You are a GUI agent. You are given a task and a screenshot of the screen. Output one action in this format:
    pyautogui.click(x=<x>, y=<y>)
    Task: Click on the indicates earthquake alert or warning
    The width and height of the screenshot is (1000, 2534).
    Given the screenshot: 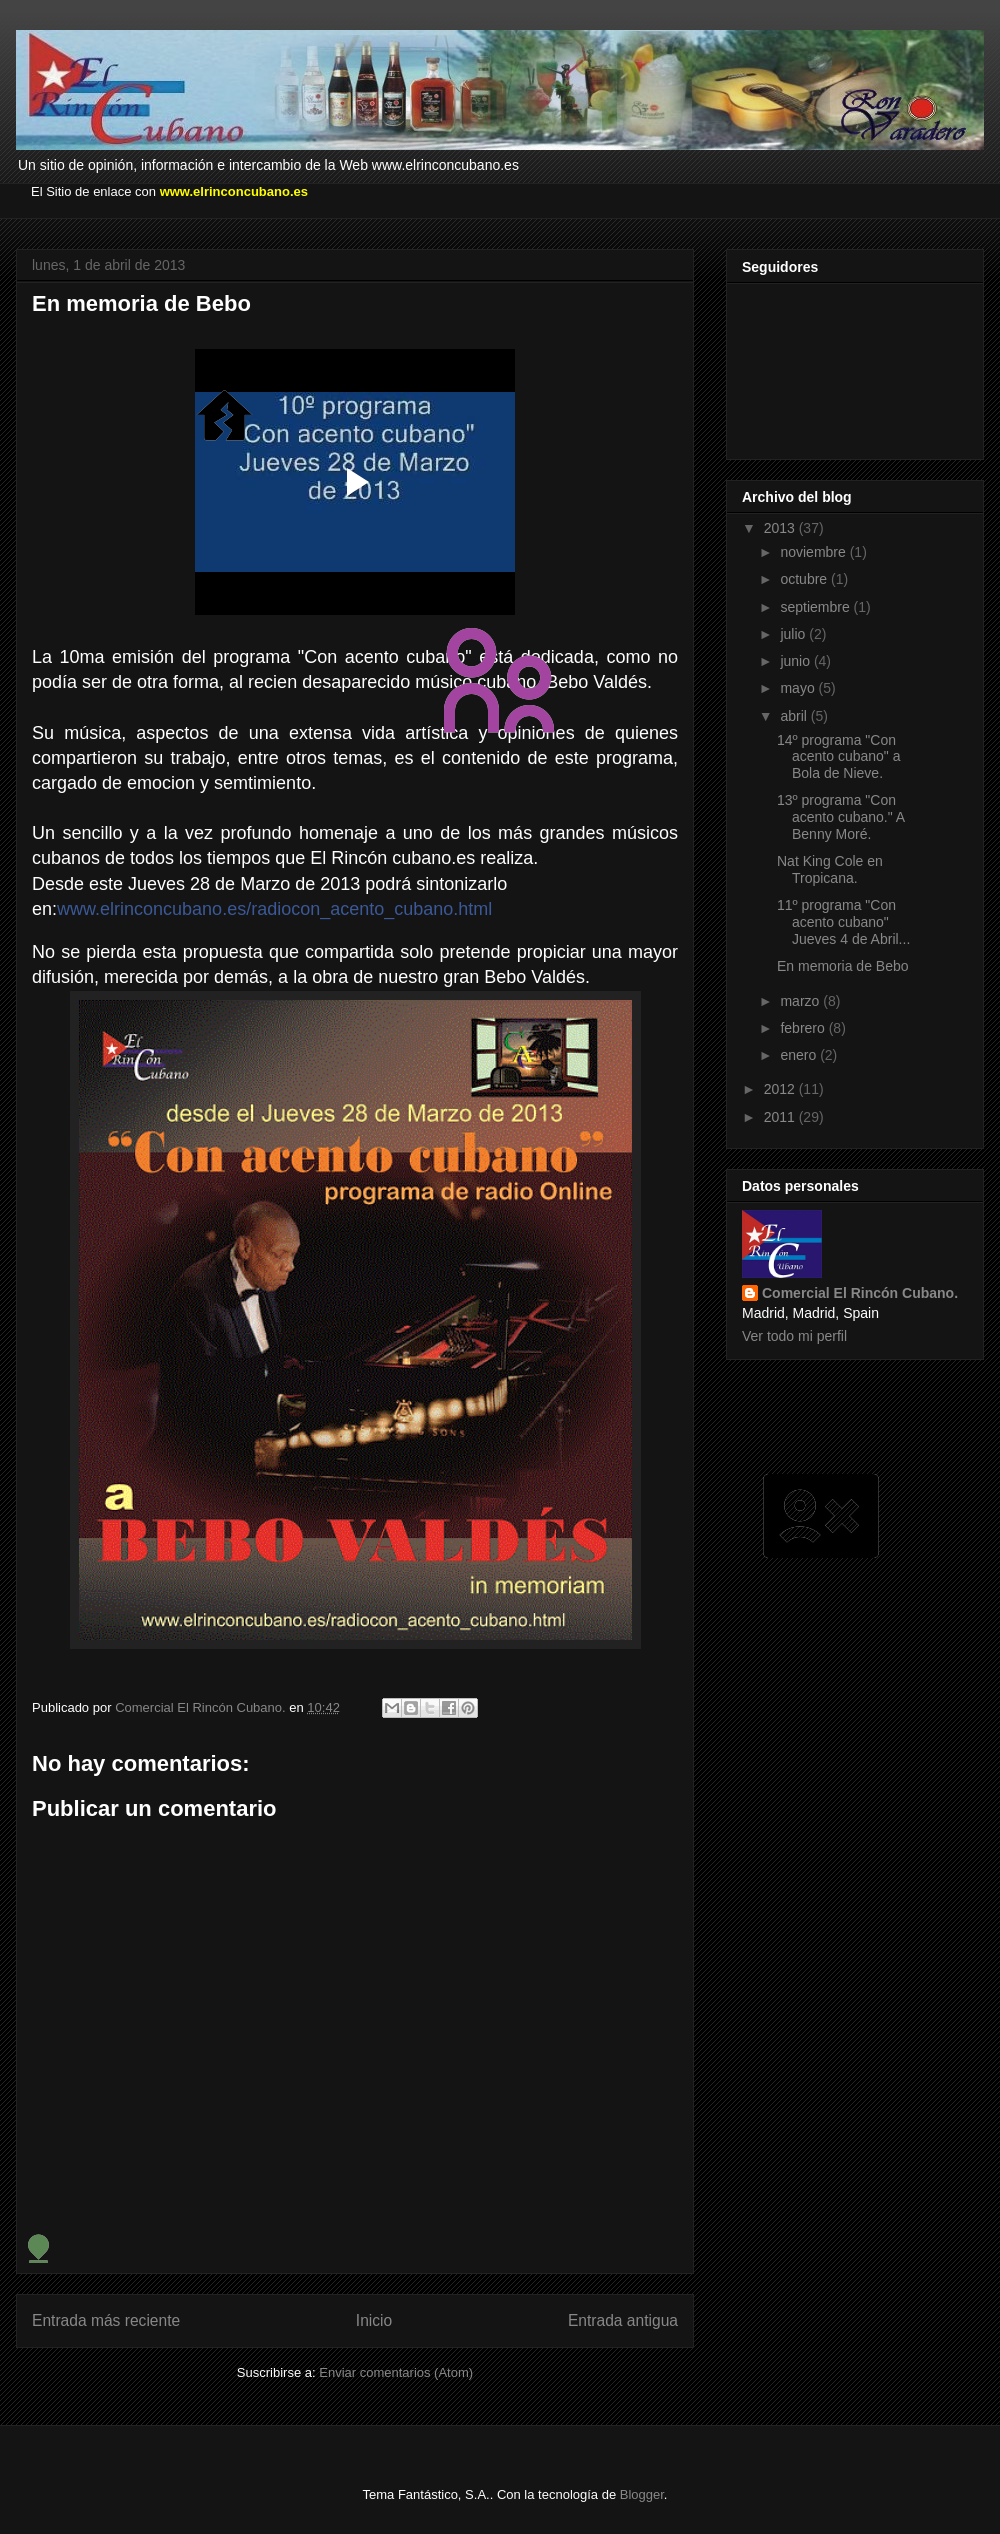 What is the action you would take?
    pyautogui.click(x=224, y=417)
    